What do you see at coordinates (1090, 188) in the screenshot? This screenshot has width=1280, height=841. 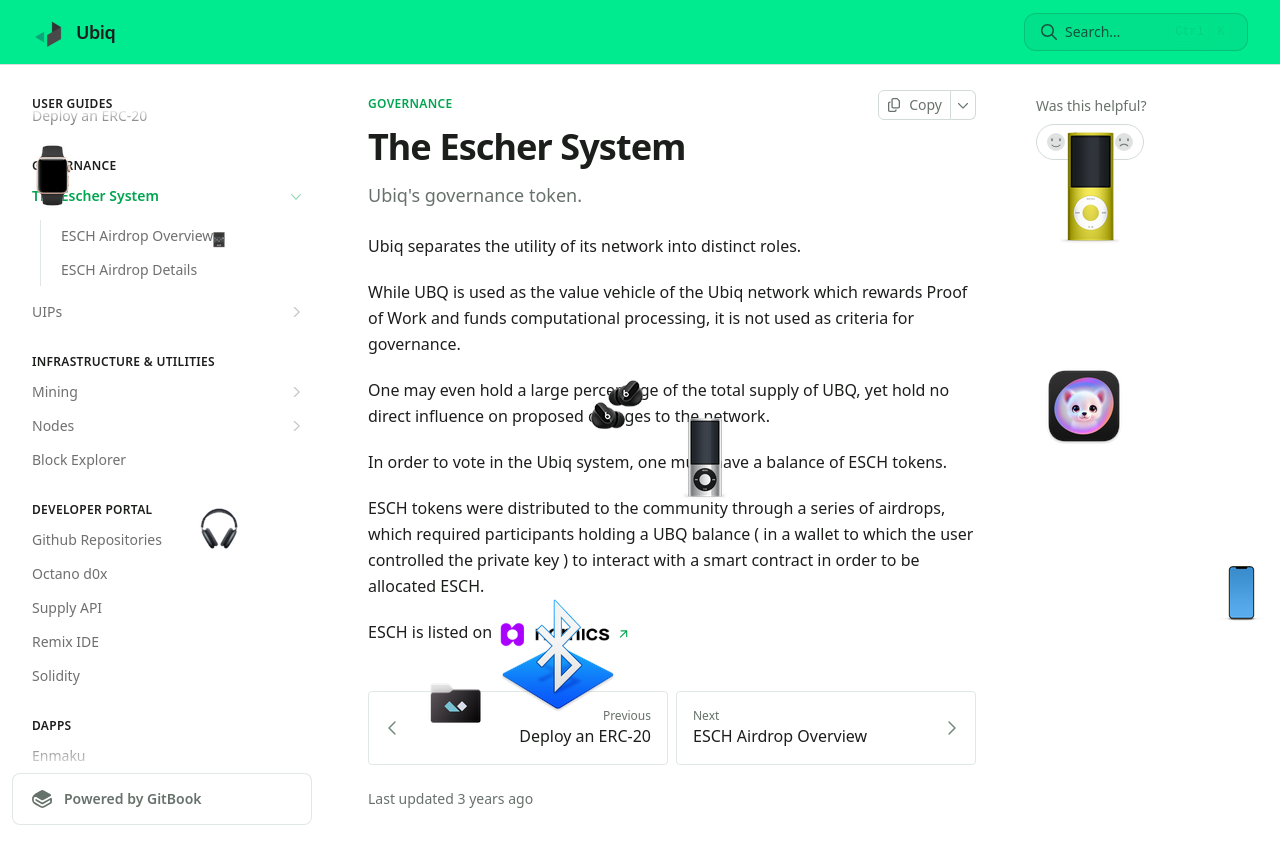 I see `iPod nano device in yellow` at bounding box center [1090, 188].